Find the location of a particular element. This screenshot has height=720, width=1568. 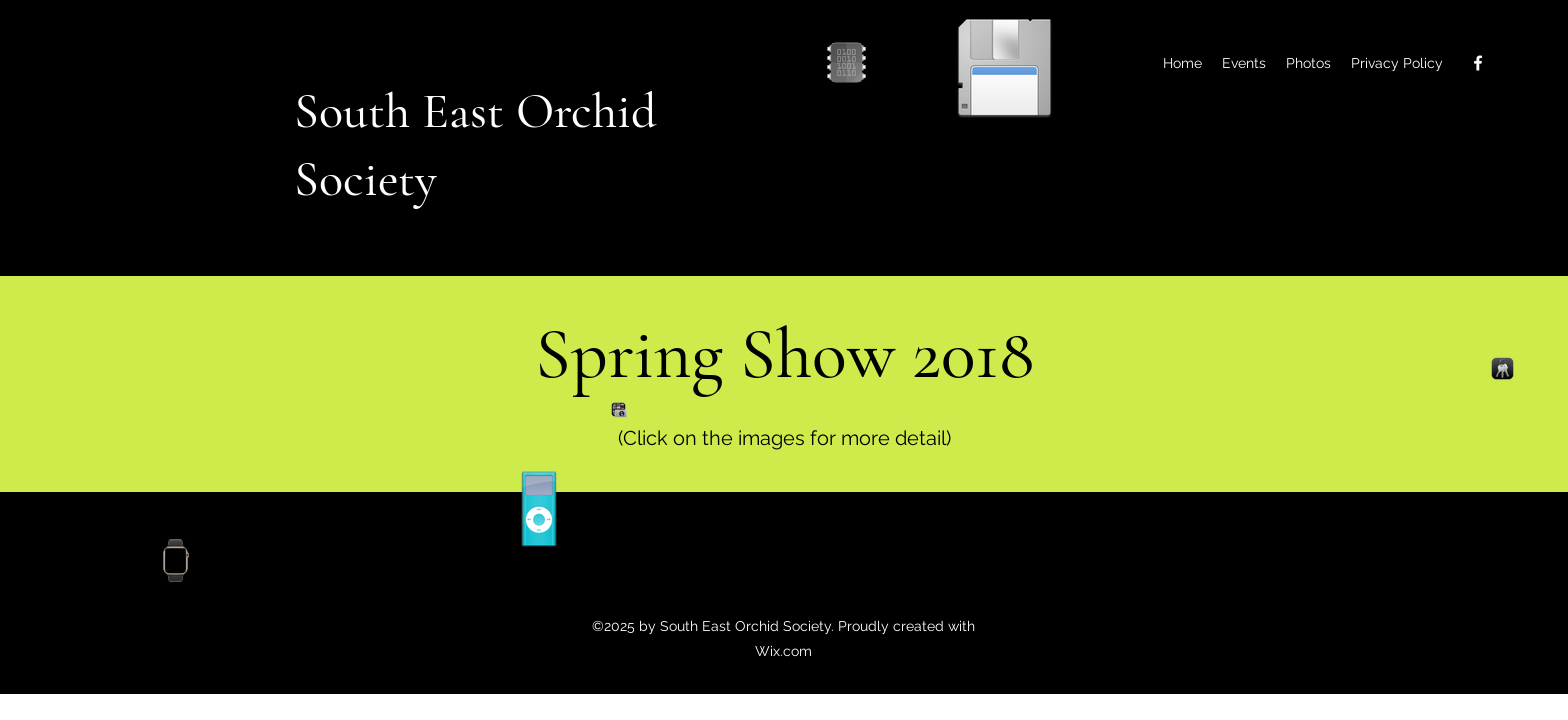

firmware file type indicator is located at coordinates (846, 62).